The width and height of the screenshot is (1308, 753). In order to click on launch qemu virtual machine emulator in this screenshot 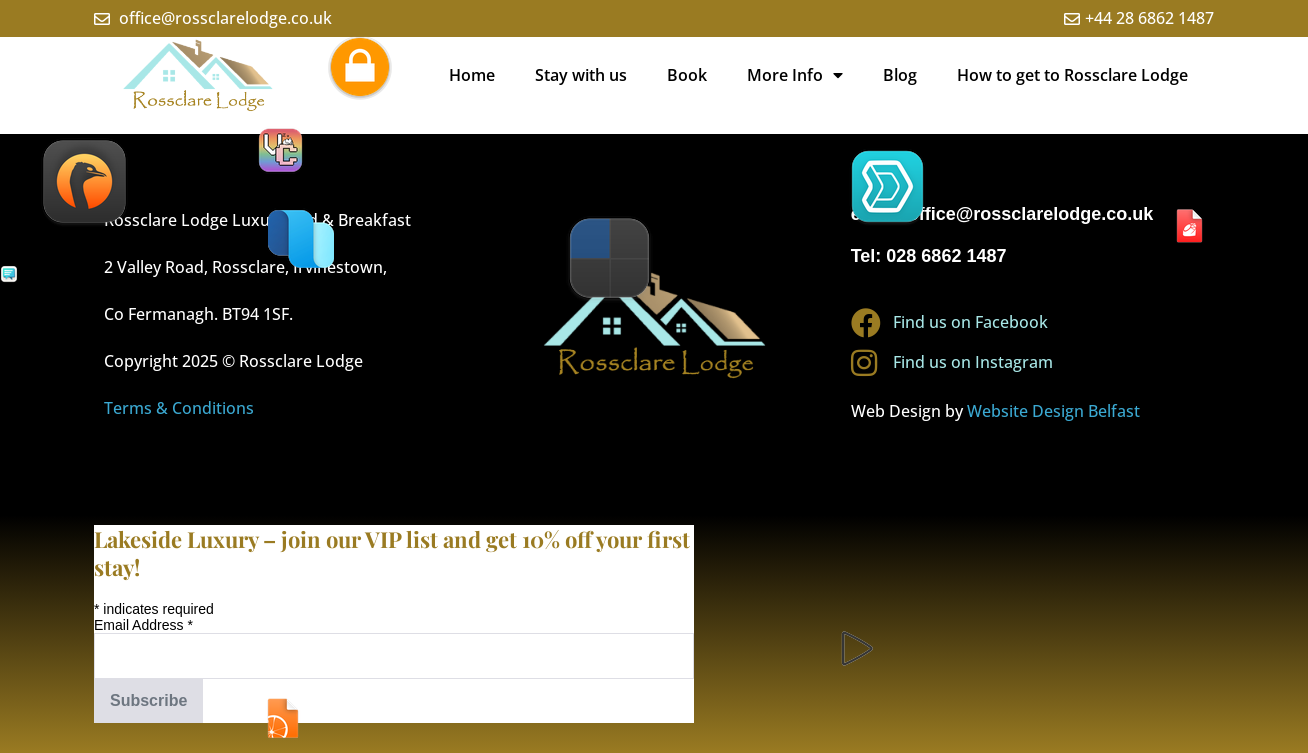, I will do `click(84, 181)`.